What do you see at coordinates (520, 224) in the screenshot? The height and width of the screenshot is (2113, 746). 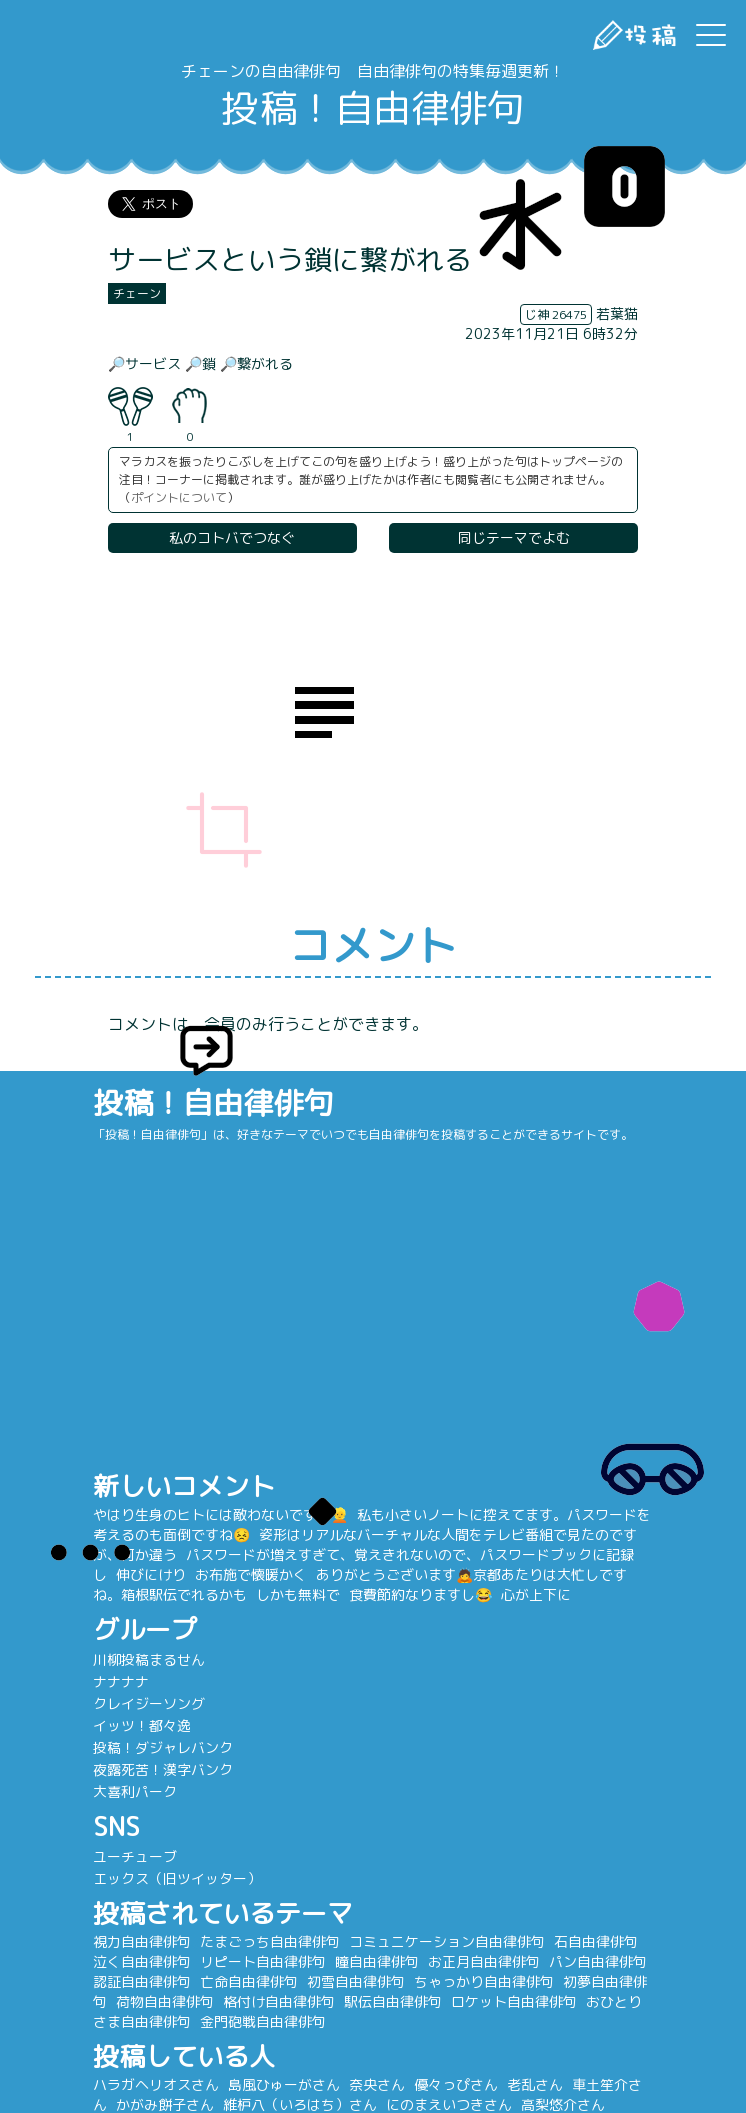 I see `access confucianism or chinese philosophy content` at bounding box center [520, 224].